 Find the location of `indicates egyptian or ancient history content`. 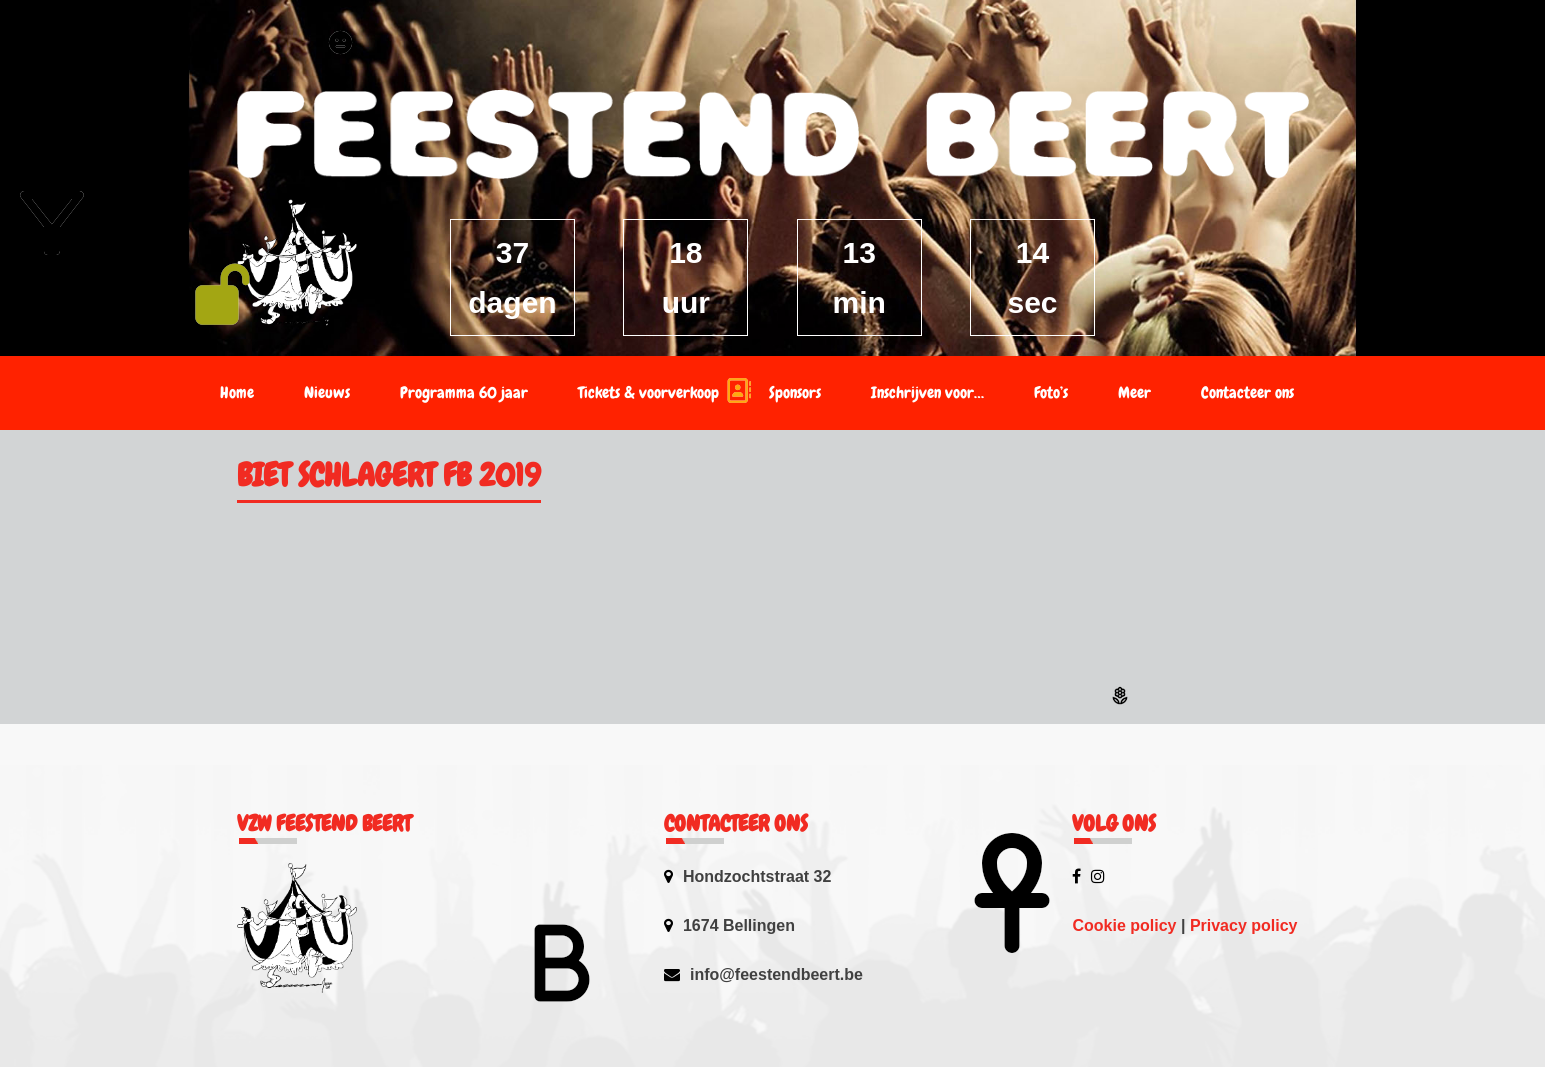

indicates egyptian or ancient history content is located at coordinates (1012, 893).